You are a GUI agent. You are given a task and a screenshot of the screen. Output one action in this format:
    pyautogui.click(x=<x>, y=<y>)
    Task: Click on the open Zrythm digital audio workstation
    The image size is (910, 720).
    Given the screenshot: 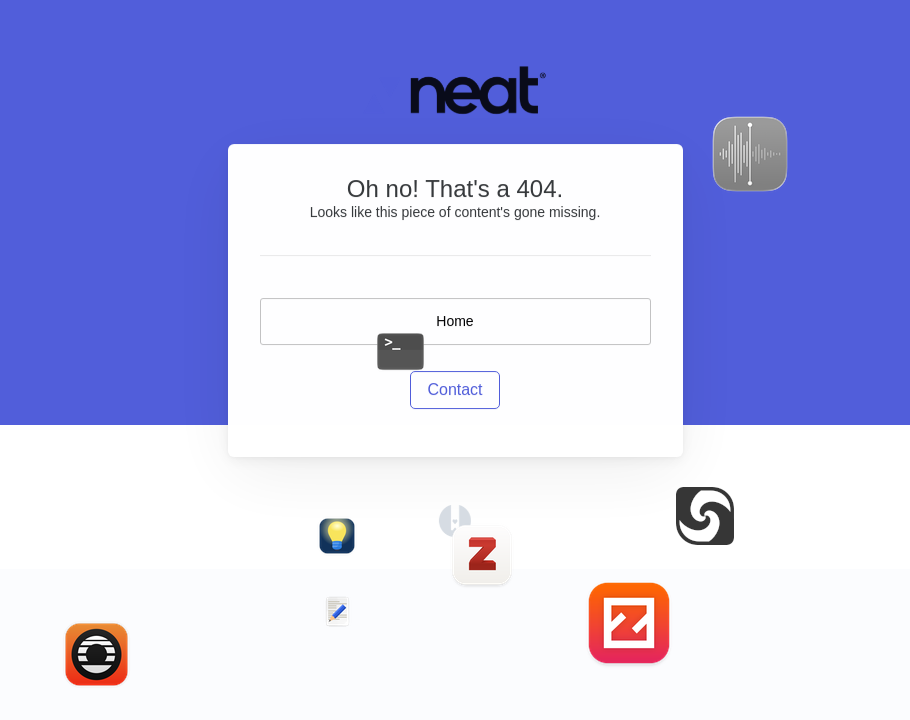 What is the action you would take?
    pyautogui.click(x=629, y=623)
    